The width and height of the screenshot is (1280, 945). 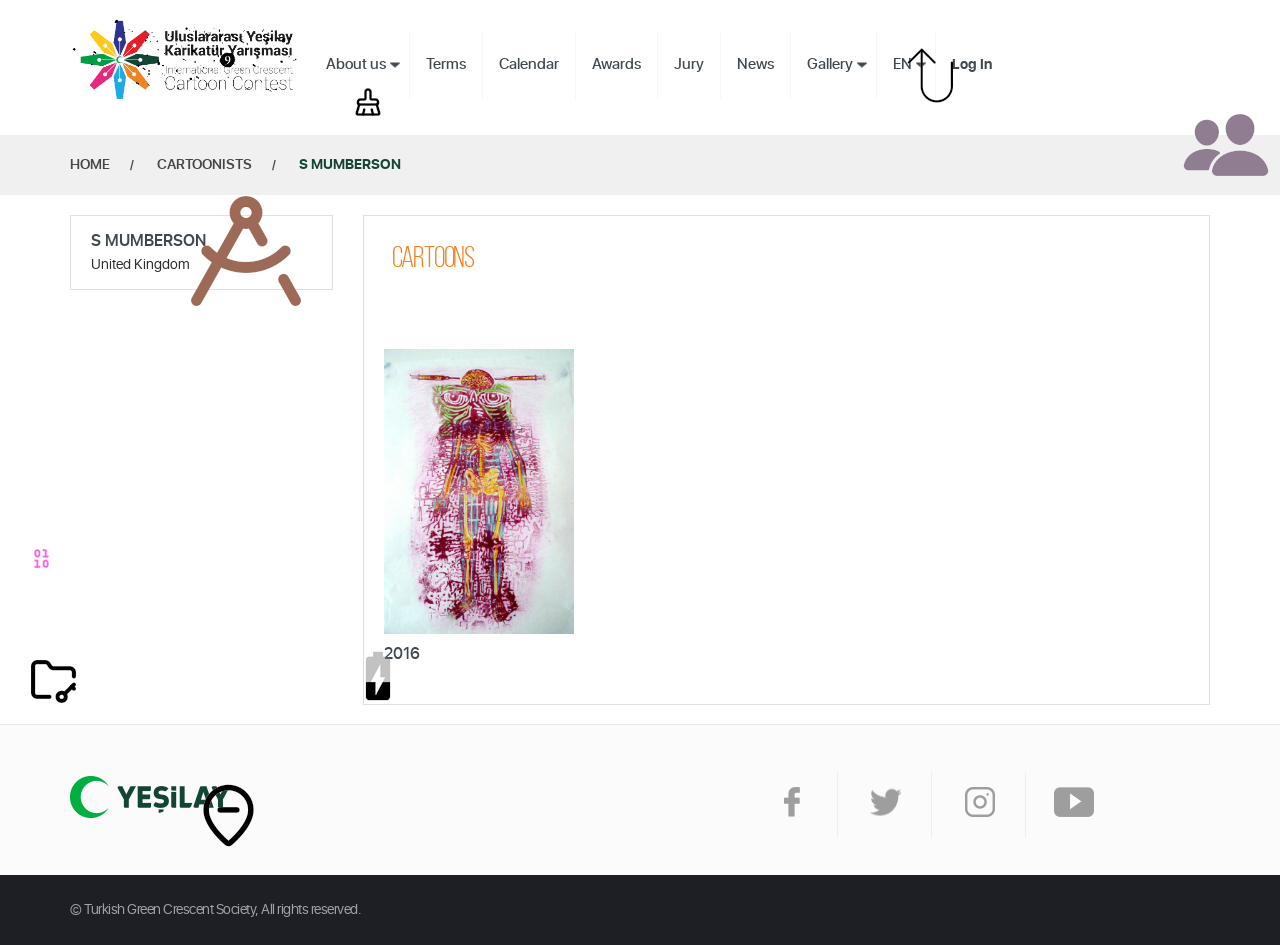 What do you see at coordinates (246, 251) in the screenshot?
I see `access design or drawing tools` at bounding box center [246, 251].